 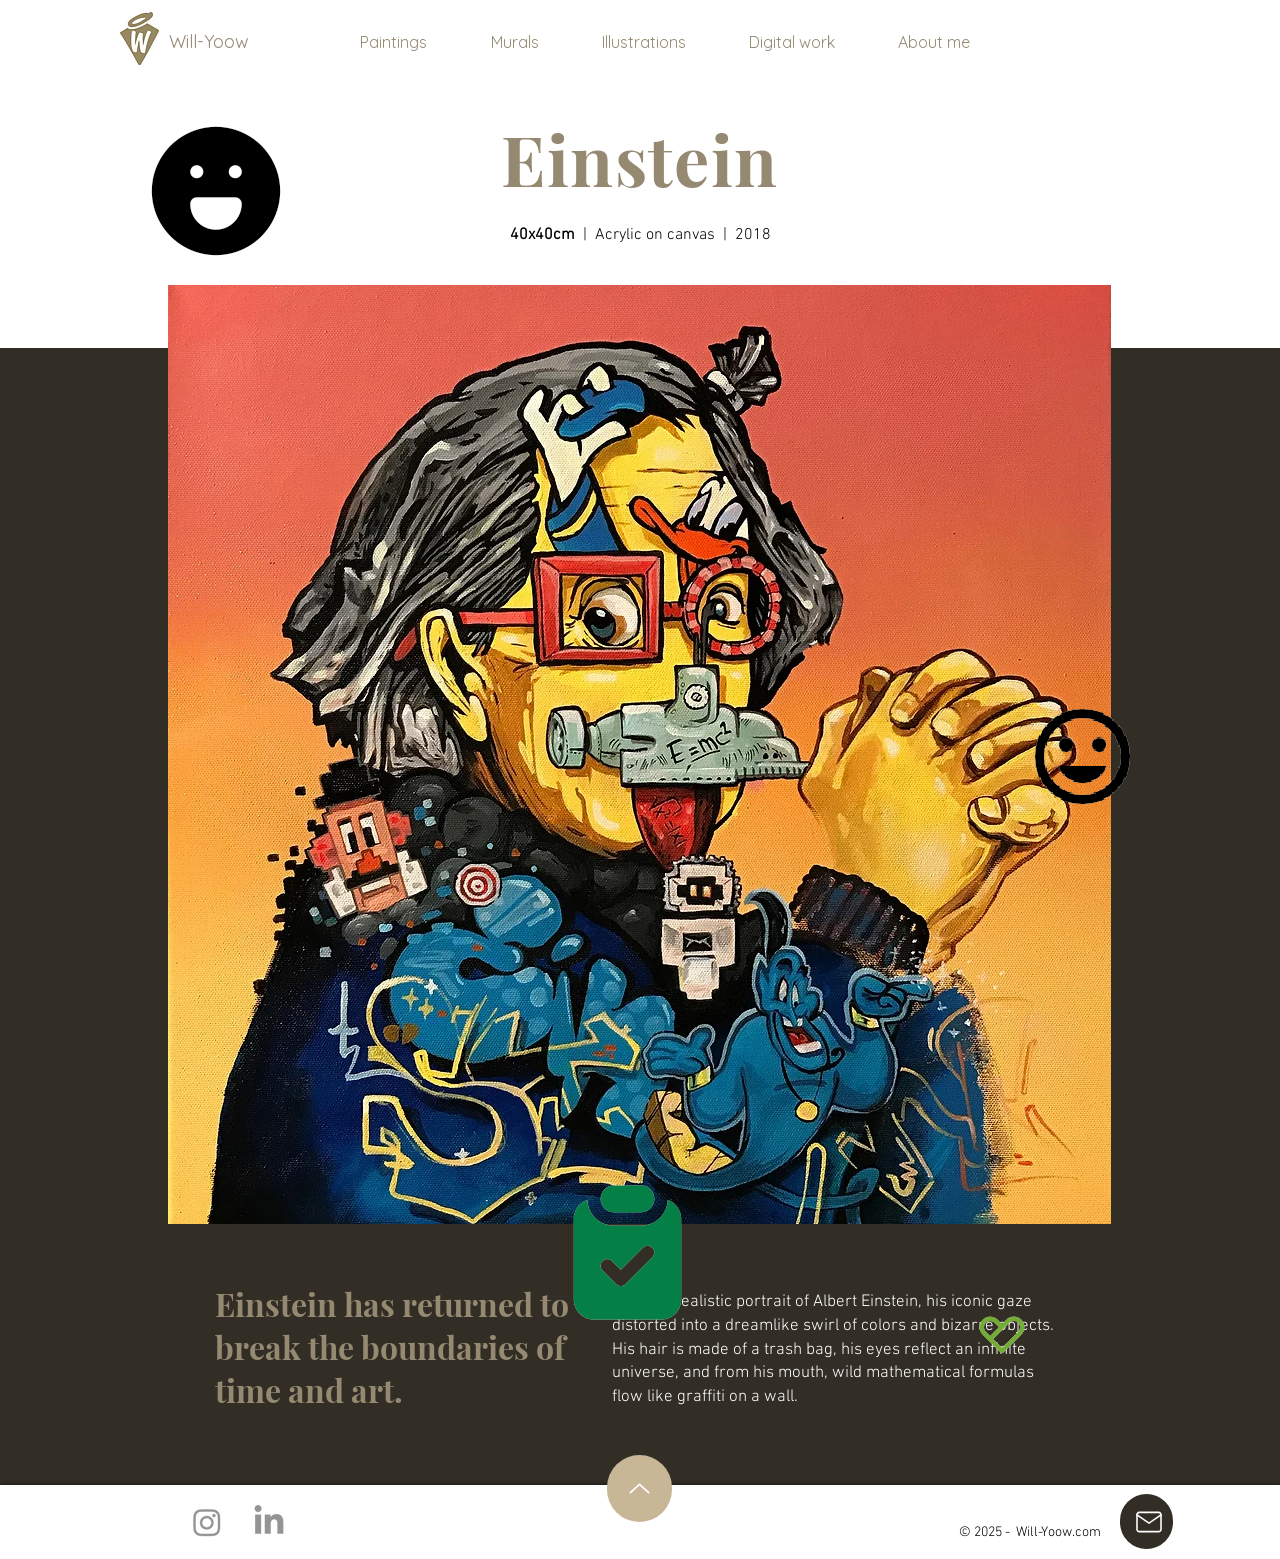 What do you see at coordinates (1082, 756) in the screenshot?
I see `tag people in a photo` at bounding box center [1082, 756].